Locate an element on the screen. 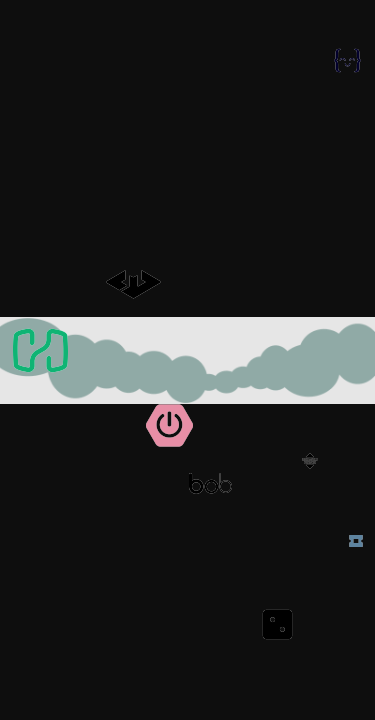 The height and width of the screenshot is (720, 375). view your tickets or passes is located at coordinates (356, 541).